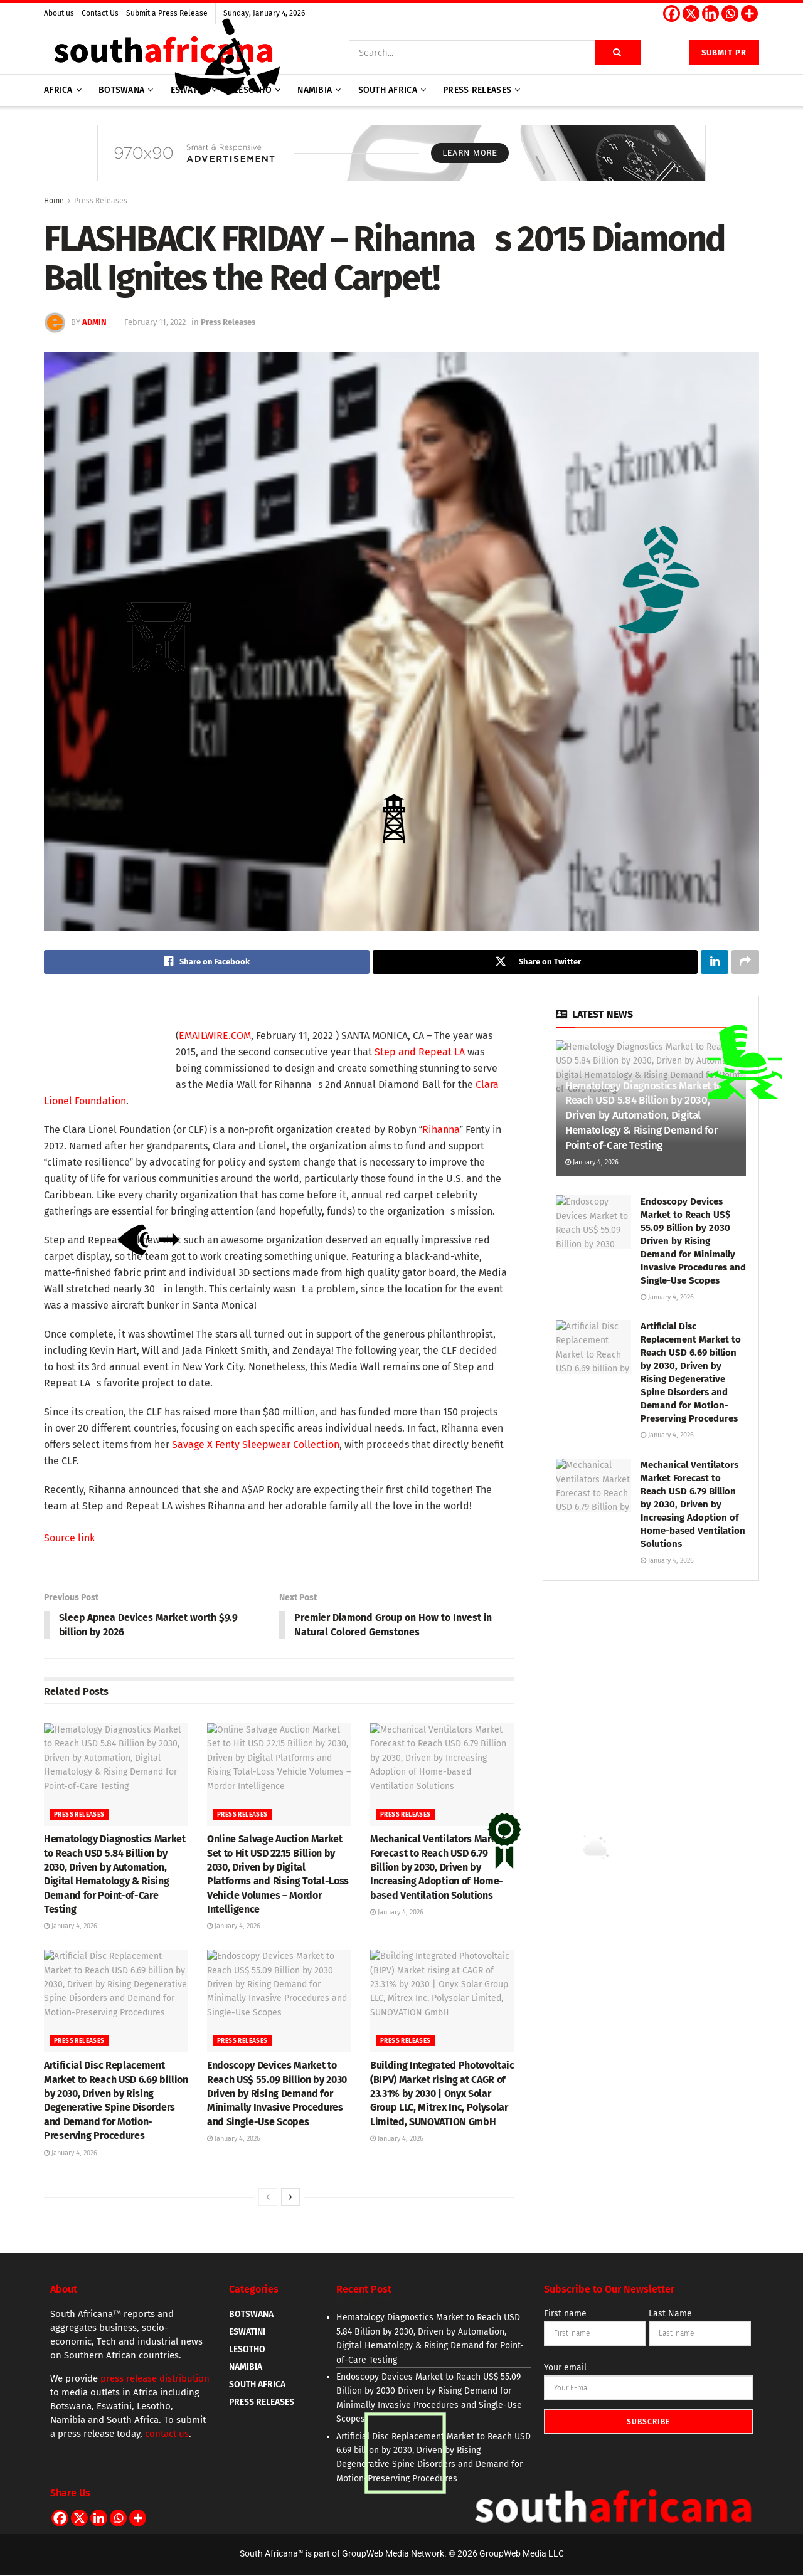 Image resolution: width=803 pixels, height=2576 pixels. What do you see at coordinates (596, 1847) in the screenshot?
I see `indicates overcast or cloudy conditions at night` at bounding box center [596, 1847].